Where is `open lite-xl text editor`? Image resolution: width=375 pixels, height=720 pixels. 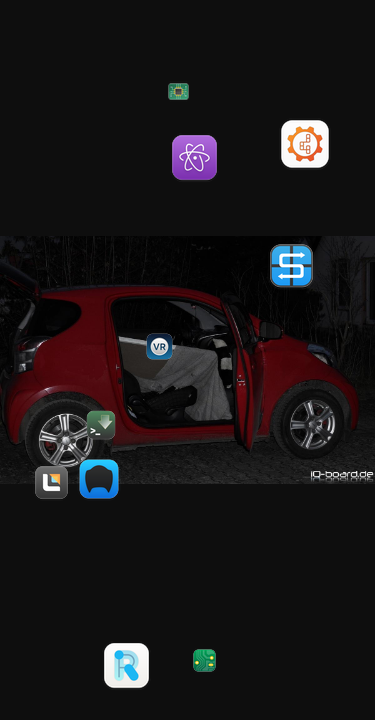 open lite-xl text editor is located at coordinates (51, 482).